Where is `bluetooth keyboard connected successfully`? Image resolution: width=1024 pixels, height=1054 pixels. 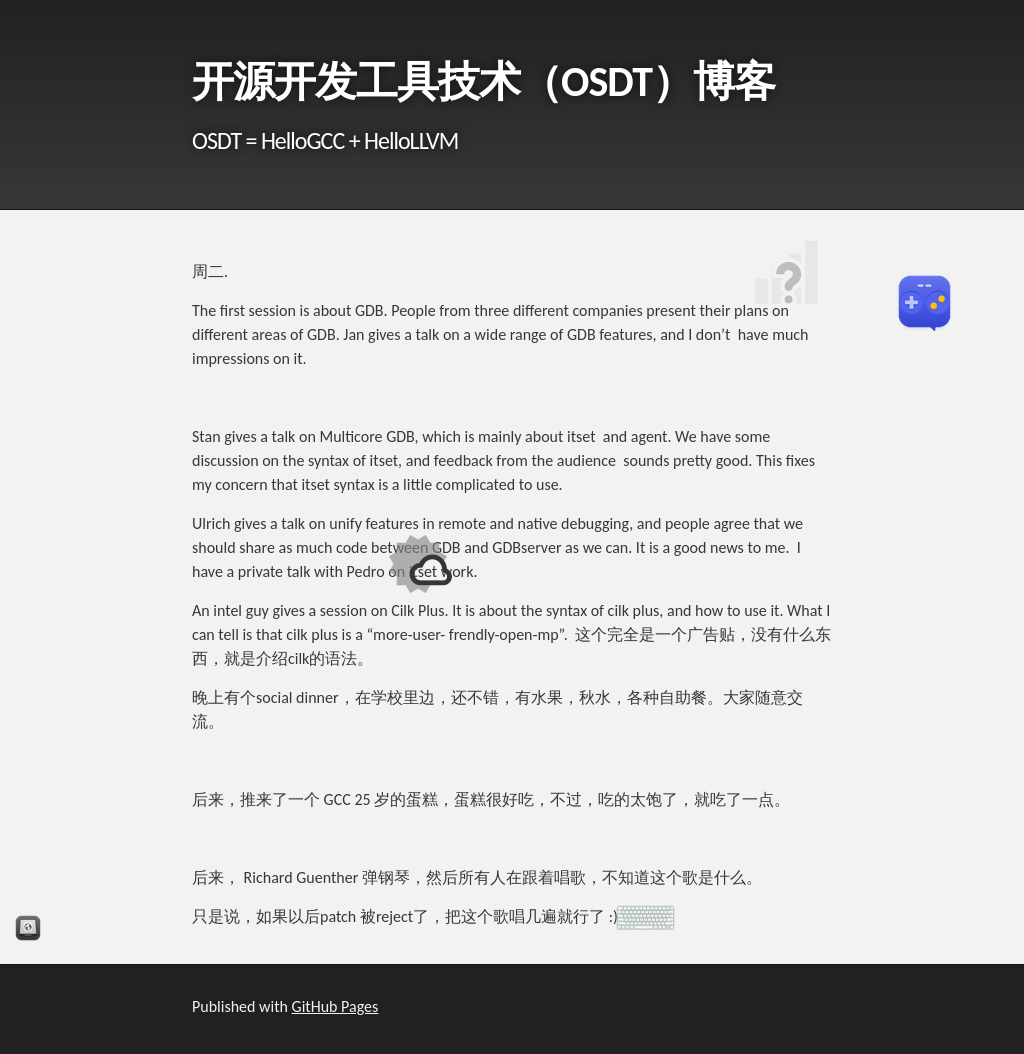
bluetooth keyboard connected successfully is located at coordinates (645, 917).